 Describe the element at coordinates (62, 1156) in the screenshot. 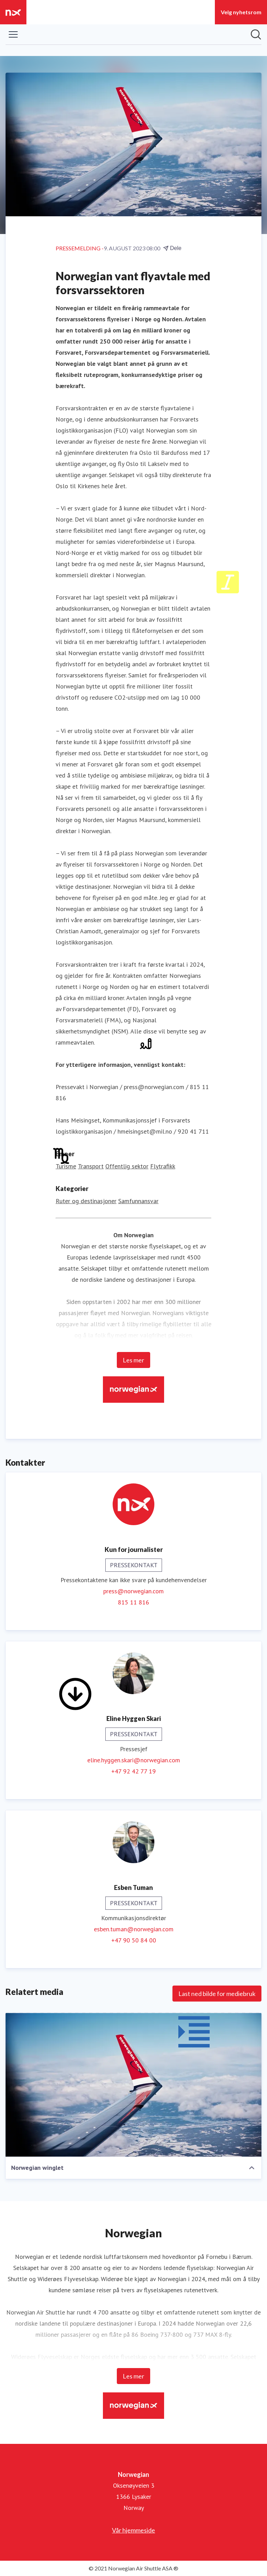

I see `indicates virgo zodiac sign` at that location.